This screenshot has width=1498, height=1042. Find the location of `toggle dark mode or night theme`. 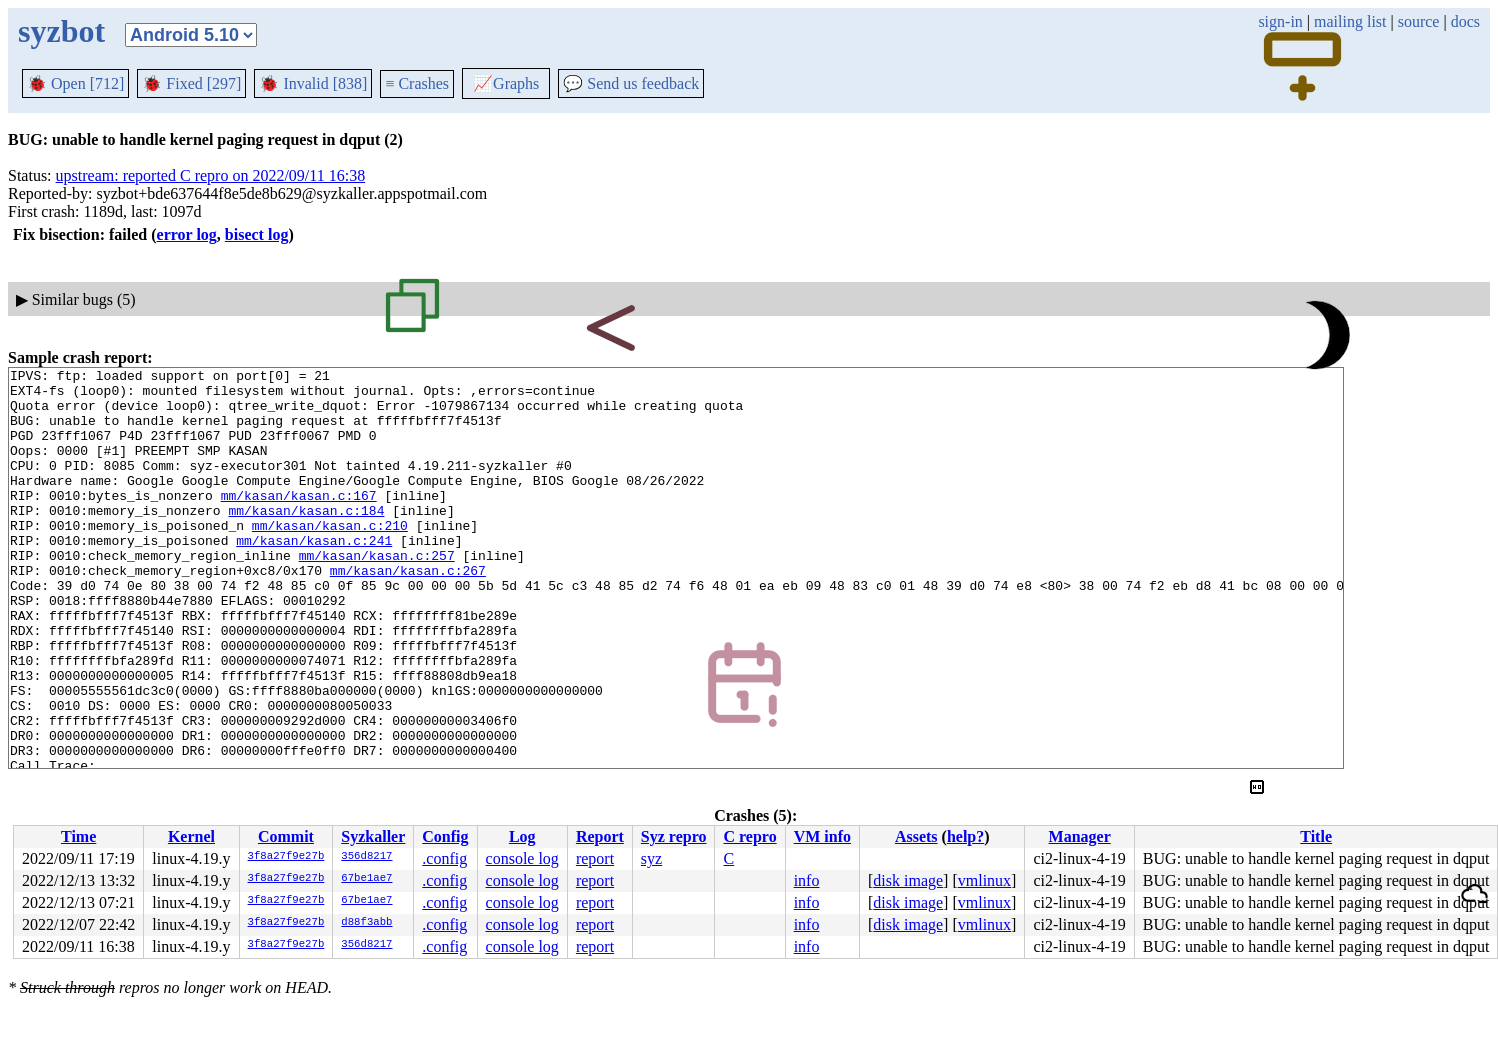

toggle dark mode or night theme is located at coordinates (1326, 335).